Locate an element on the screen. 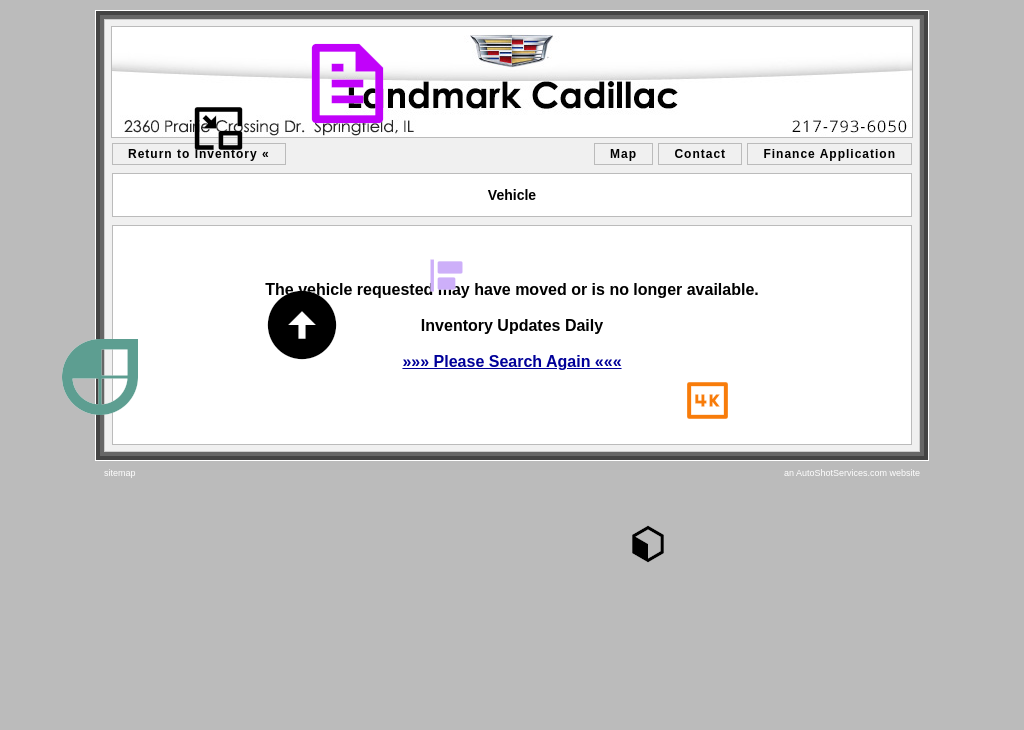 The image size is (1024, 730). align selected items to the left edge is located at coordinates (446, 275).